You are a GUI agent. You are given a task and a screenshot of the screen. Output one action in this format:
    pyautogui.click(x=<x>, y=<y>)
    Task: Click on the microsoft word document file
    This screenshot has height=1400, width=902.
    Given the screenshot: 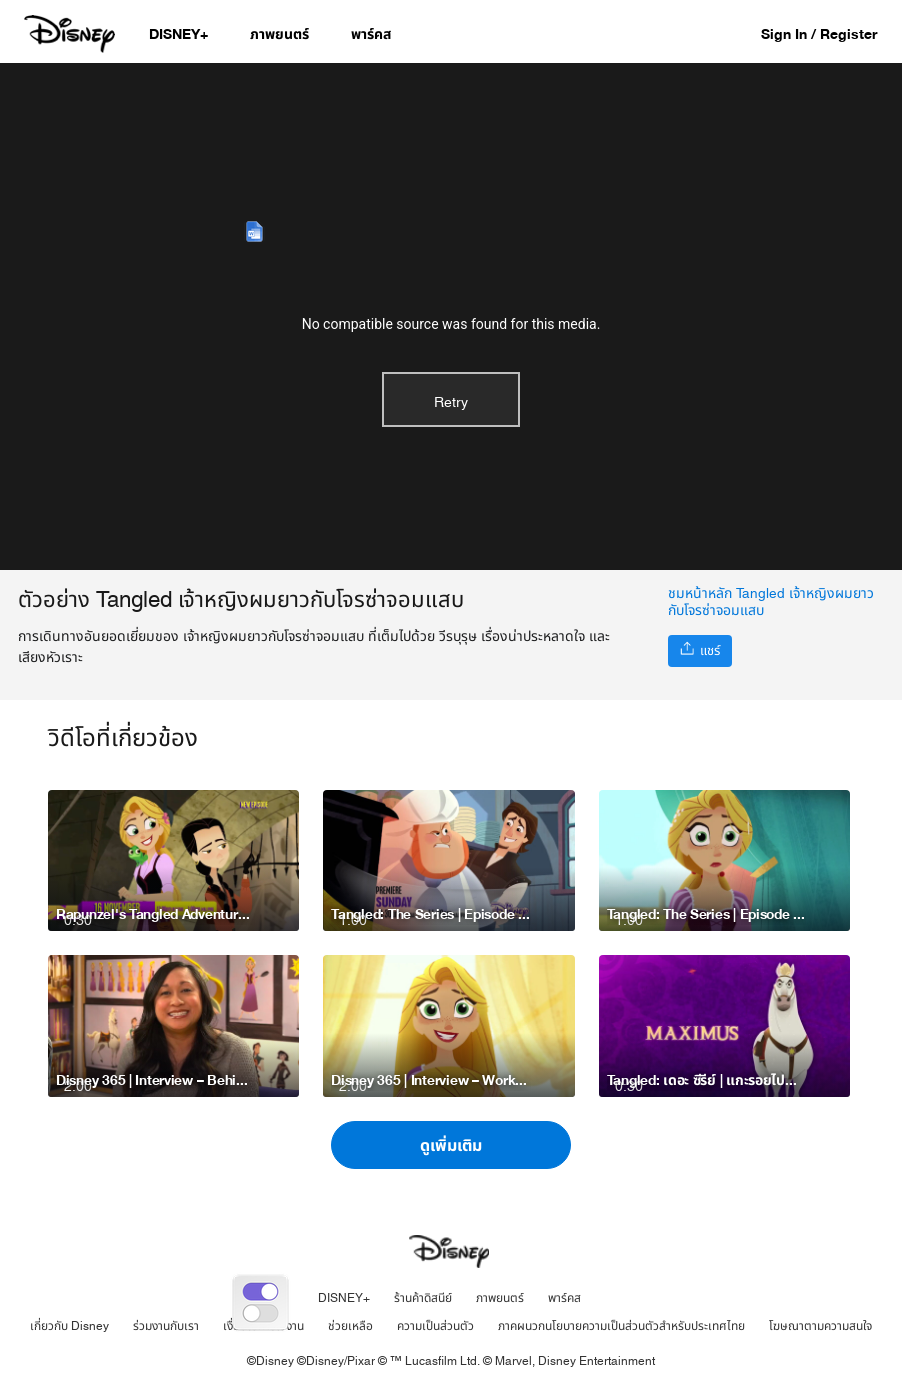 What is the action you would take?
    pyautogui.click(x=254, y=231)
    